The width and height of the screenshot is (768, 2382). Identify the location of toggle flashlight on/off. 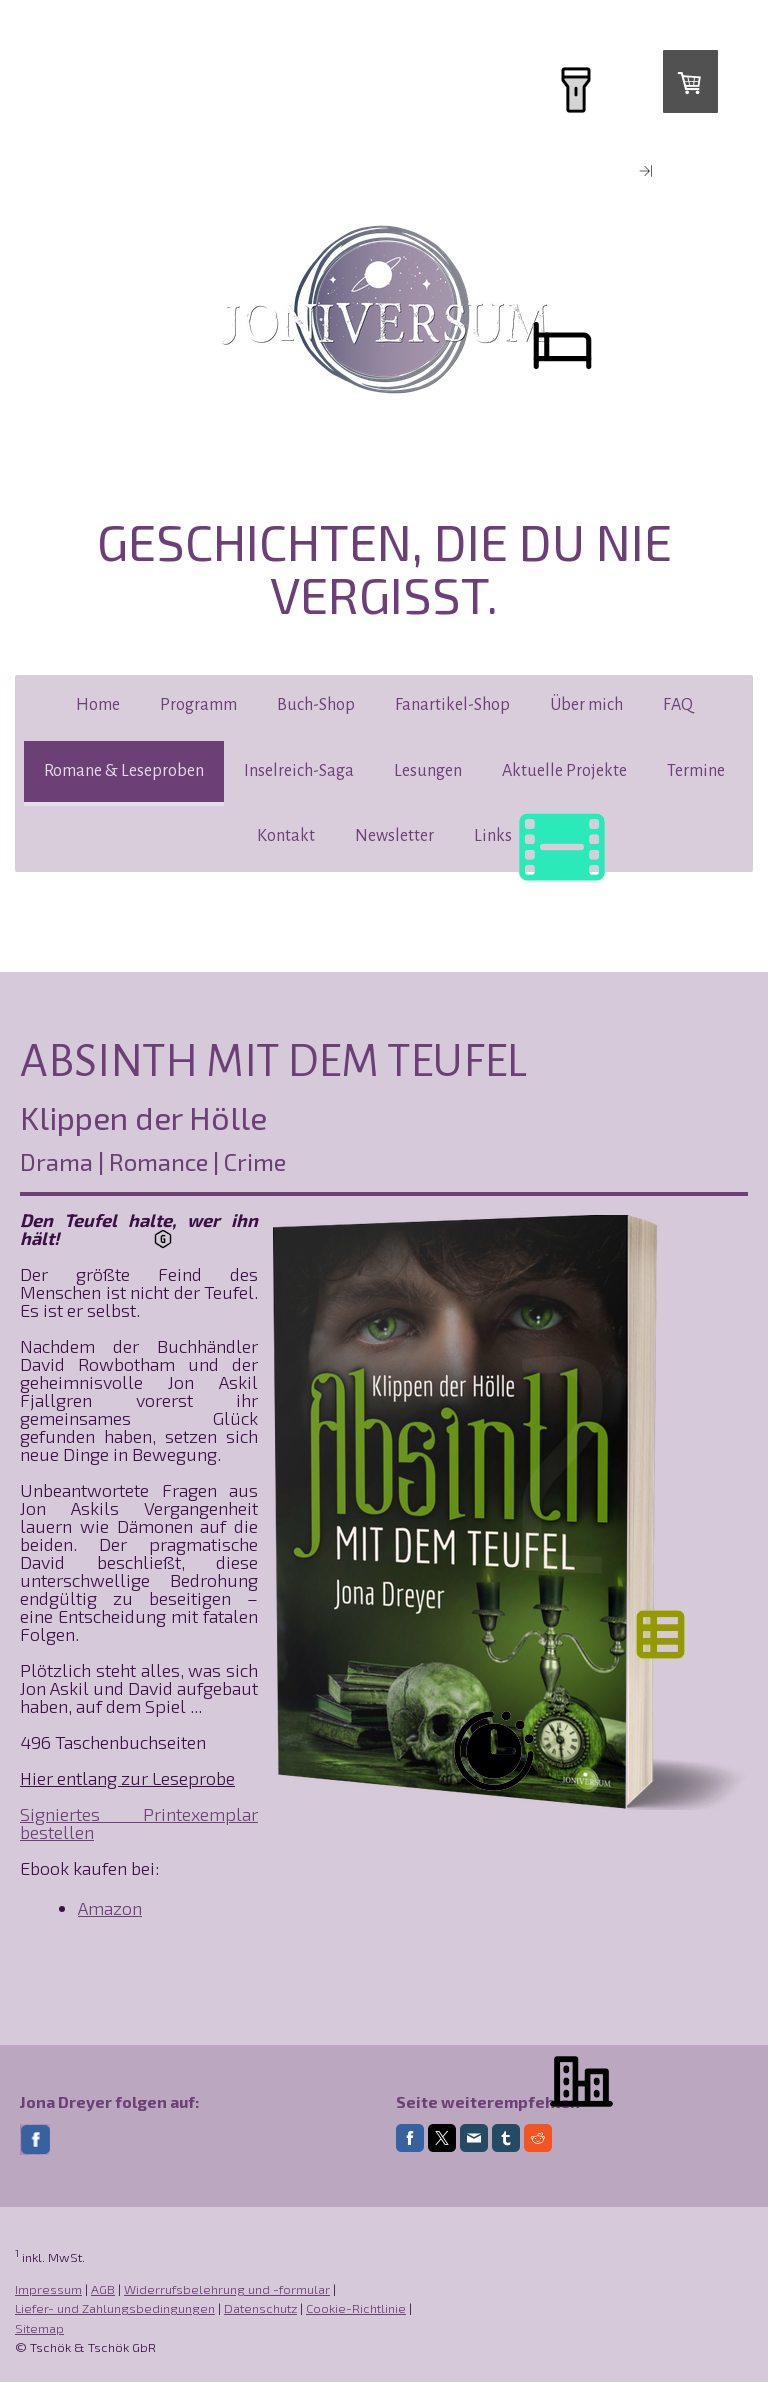
(576, 90).